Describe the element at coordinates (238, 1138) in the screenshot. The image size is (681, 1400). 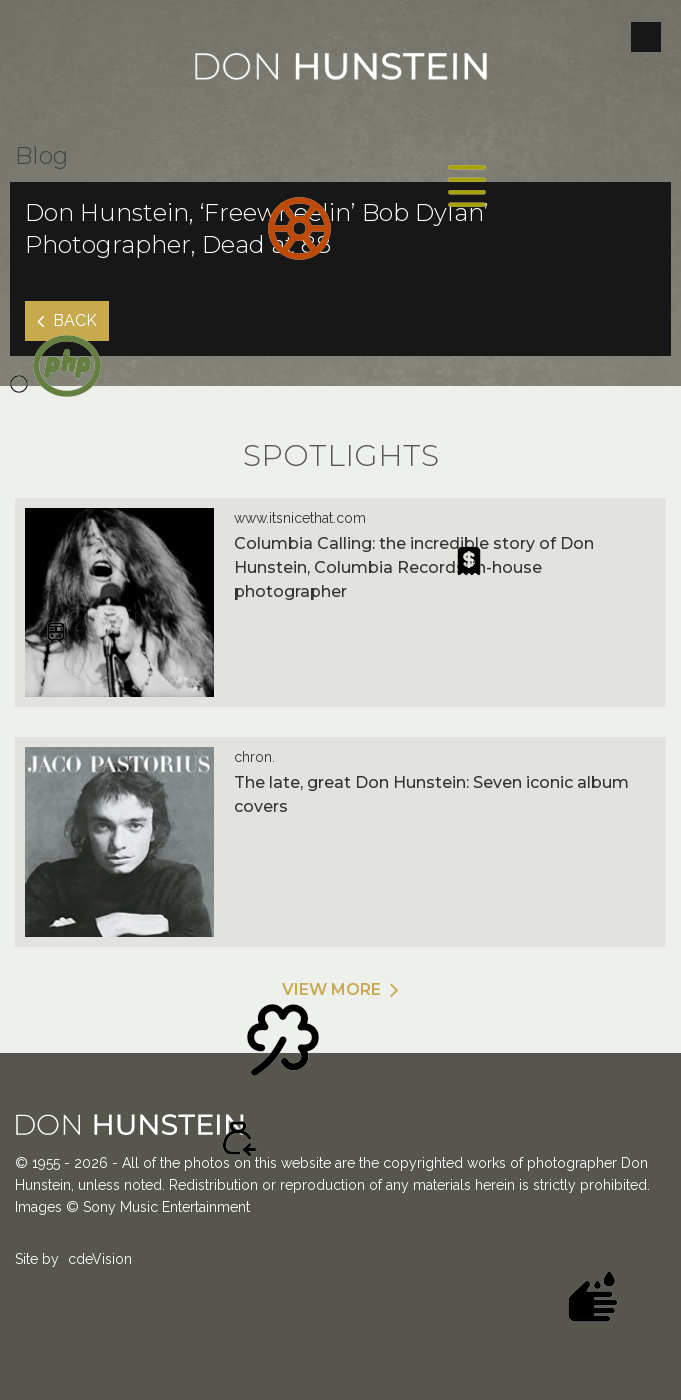
I see `return or refund money` at that location.